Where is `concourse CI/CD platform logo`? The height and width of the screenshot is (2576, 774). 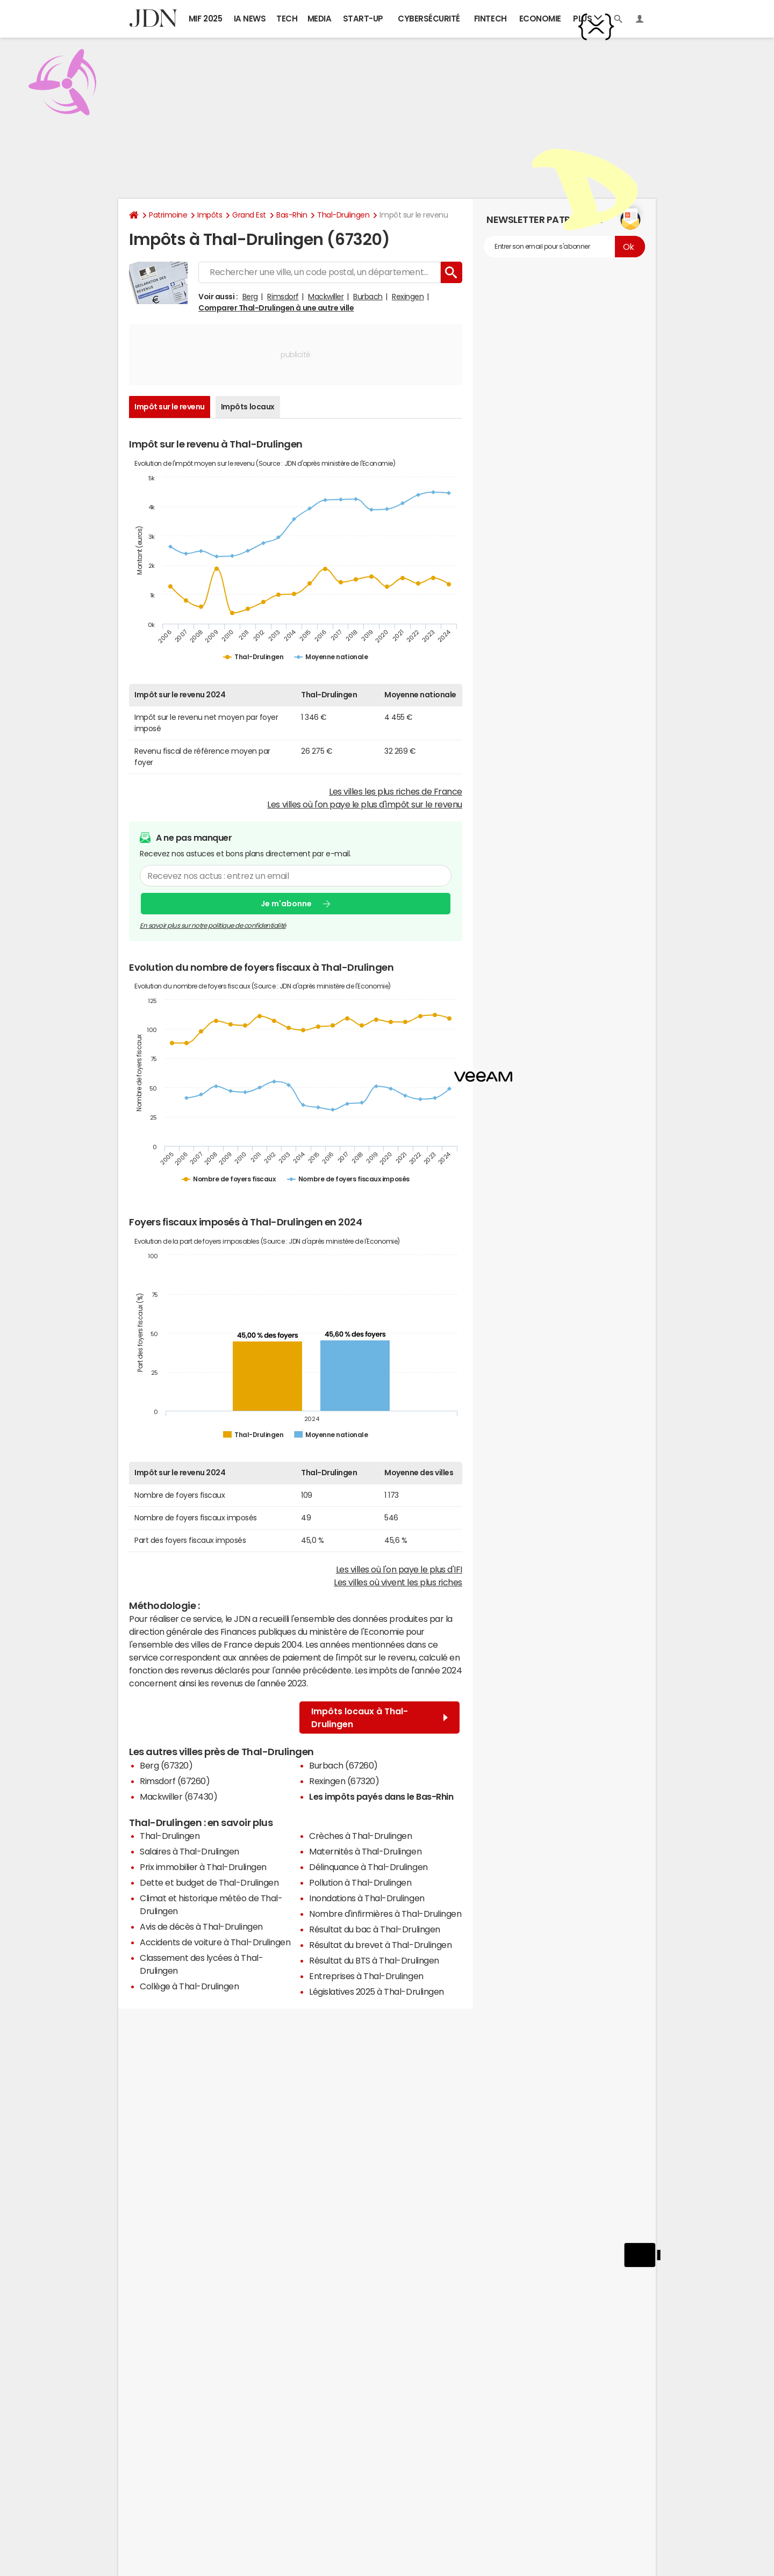 concourse CI/CD platform logo is located at coordinates (62, 82).